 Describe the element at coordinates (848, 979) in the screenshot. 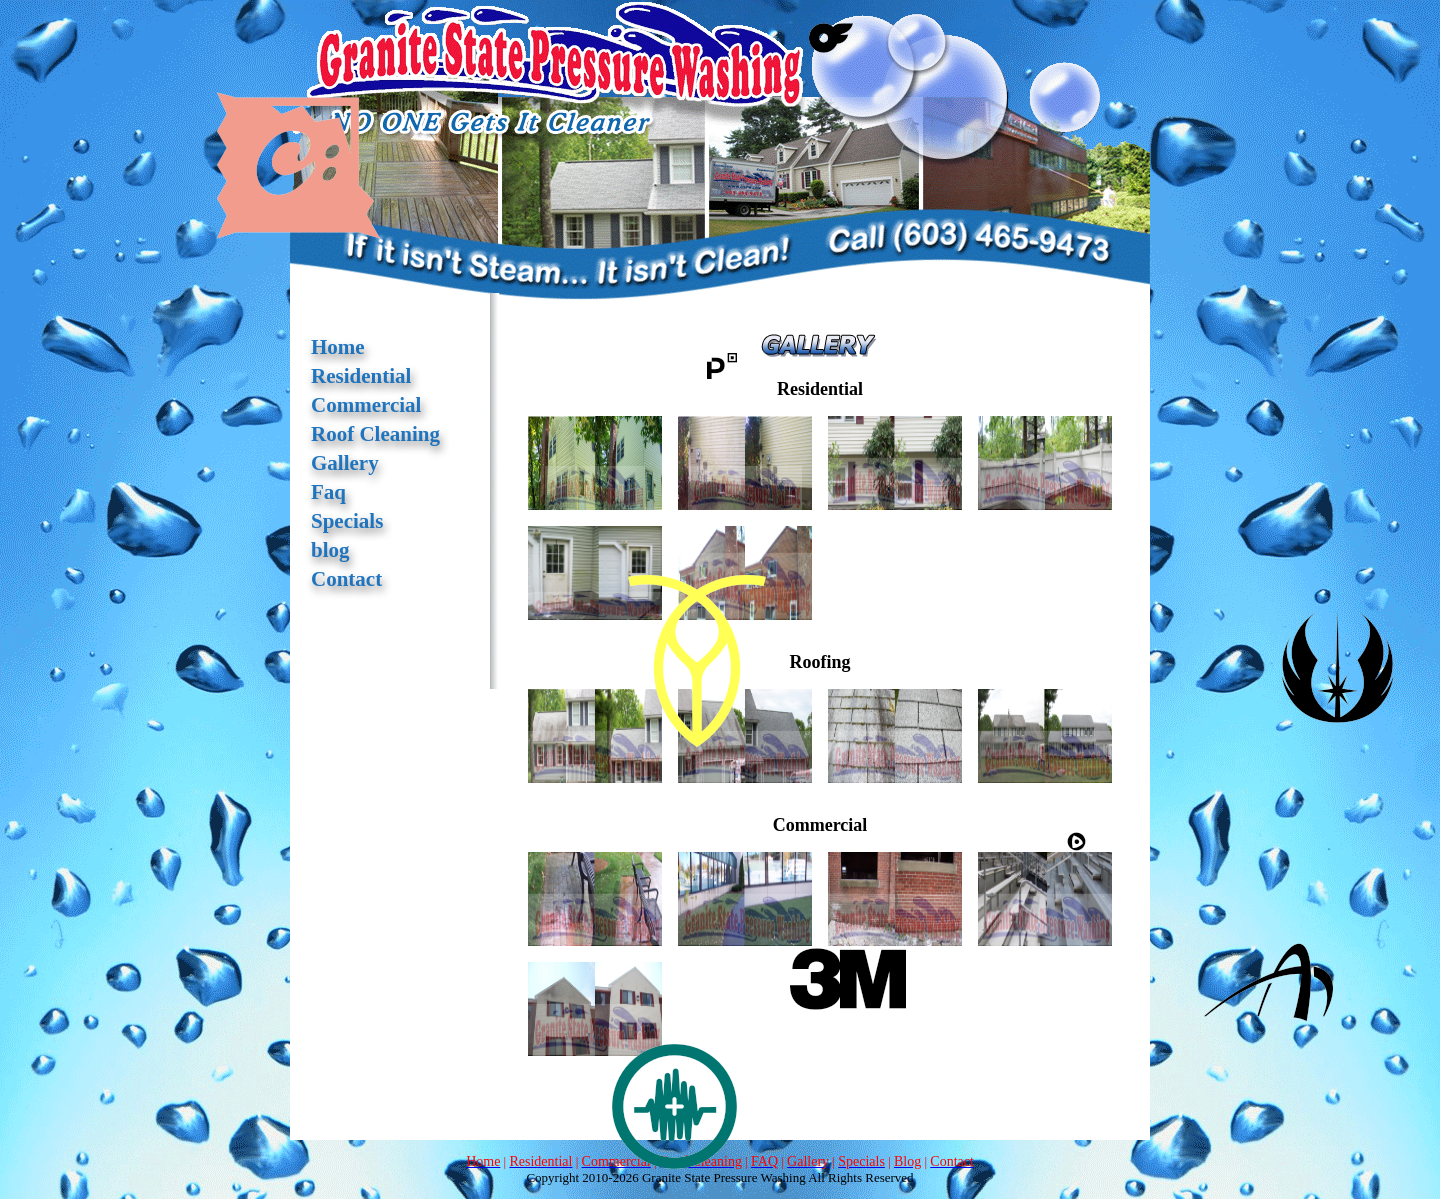

I see `3M company logo` at that location.